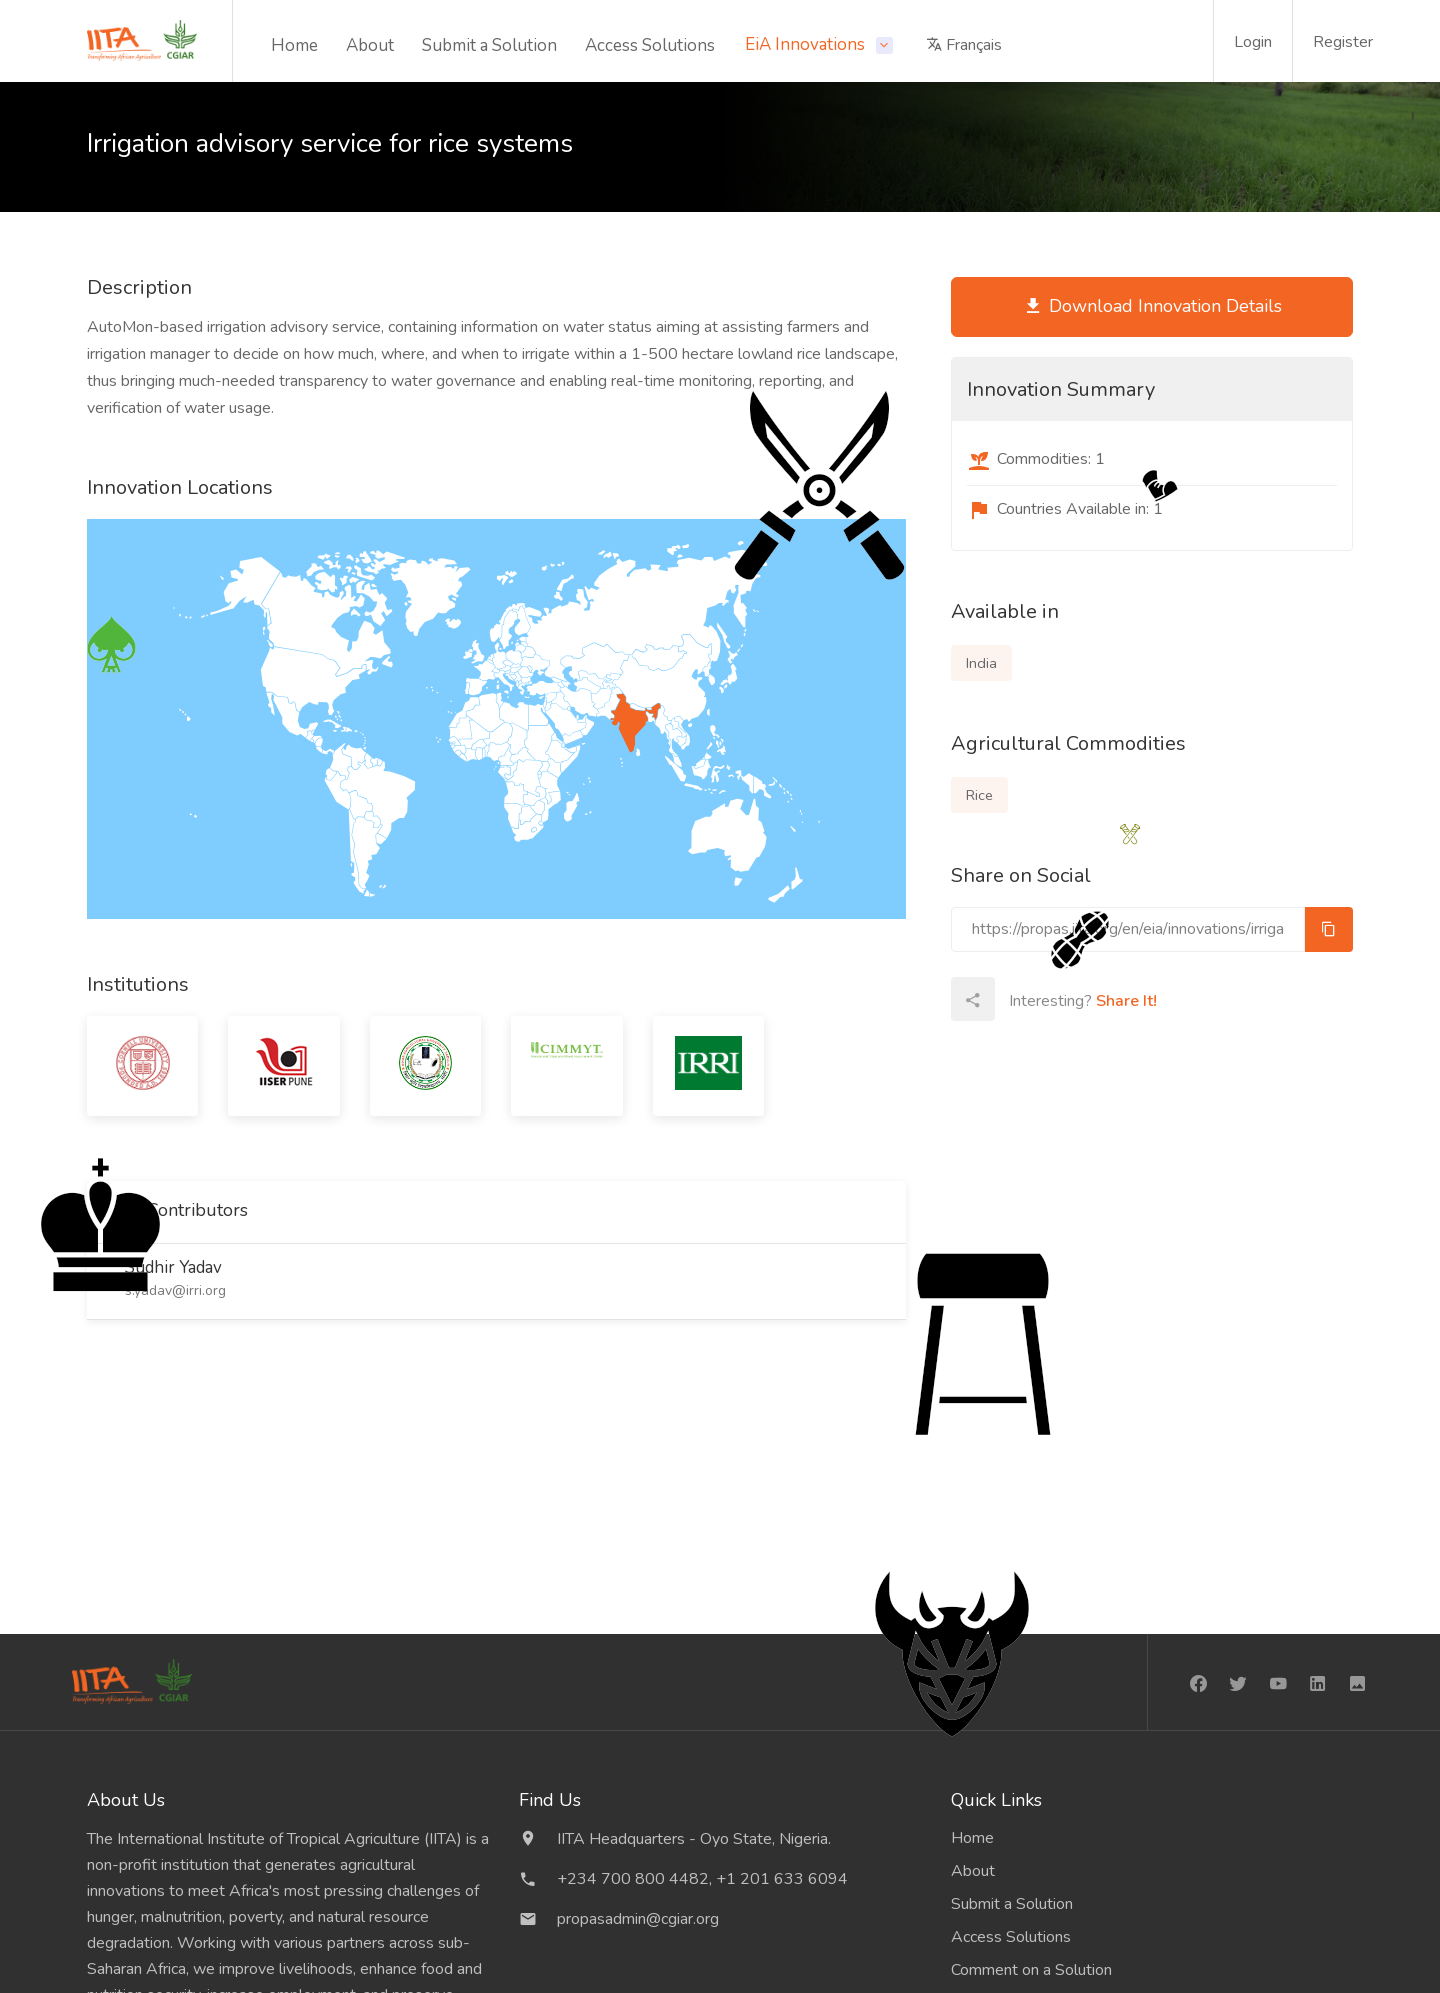 This screenshot has width=1440, height=1993. I want to click on trim or cut selected content, so click(819, 483).